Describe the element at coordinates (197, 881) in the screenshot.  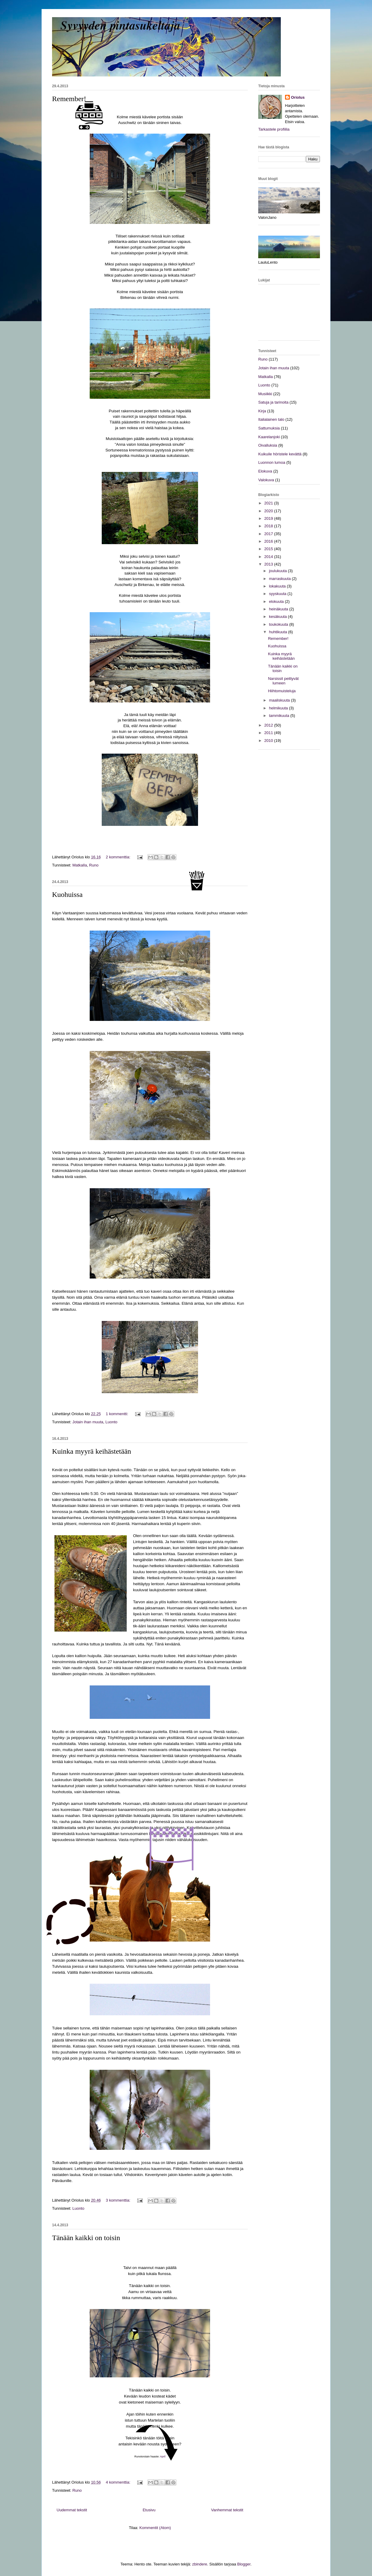
I see `browse fast food or snack options` at that location.